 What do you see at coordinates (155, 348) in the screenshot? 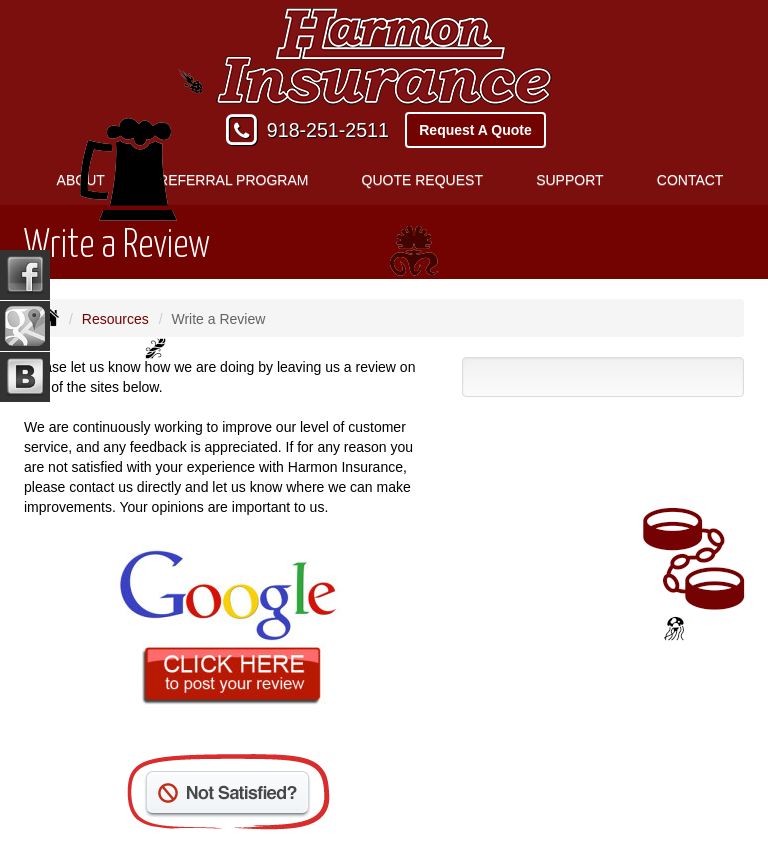
I see `decorative plant or nature-themed game element` at bounding box center [155, 348].